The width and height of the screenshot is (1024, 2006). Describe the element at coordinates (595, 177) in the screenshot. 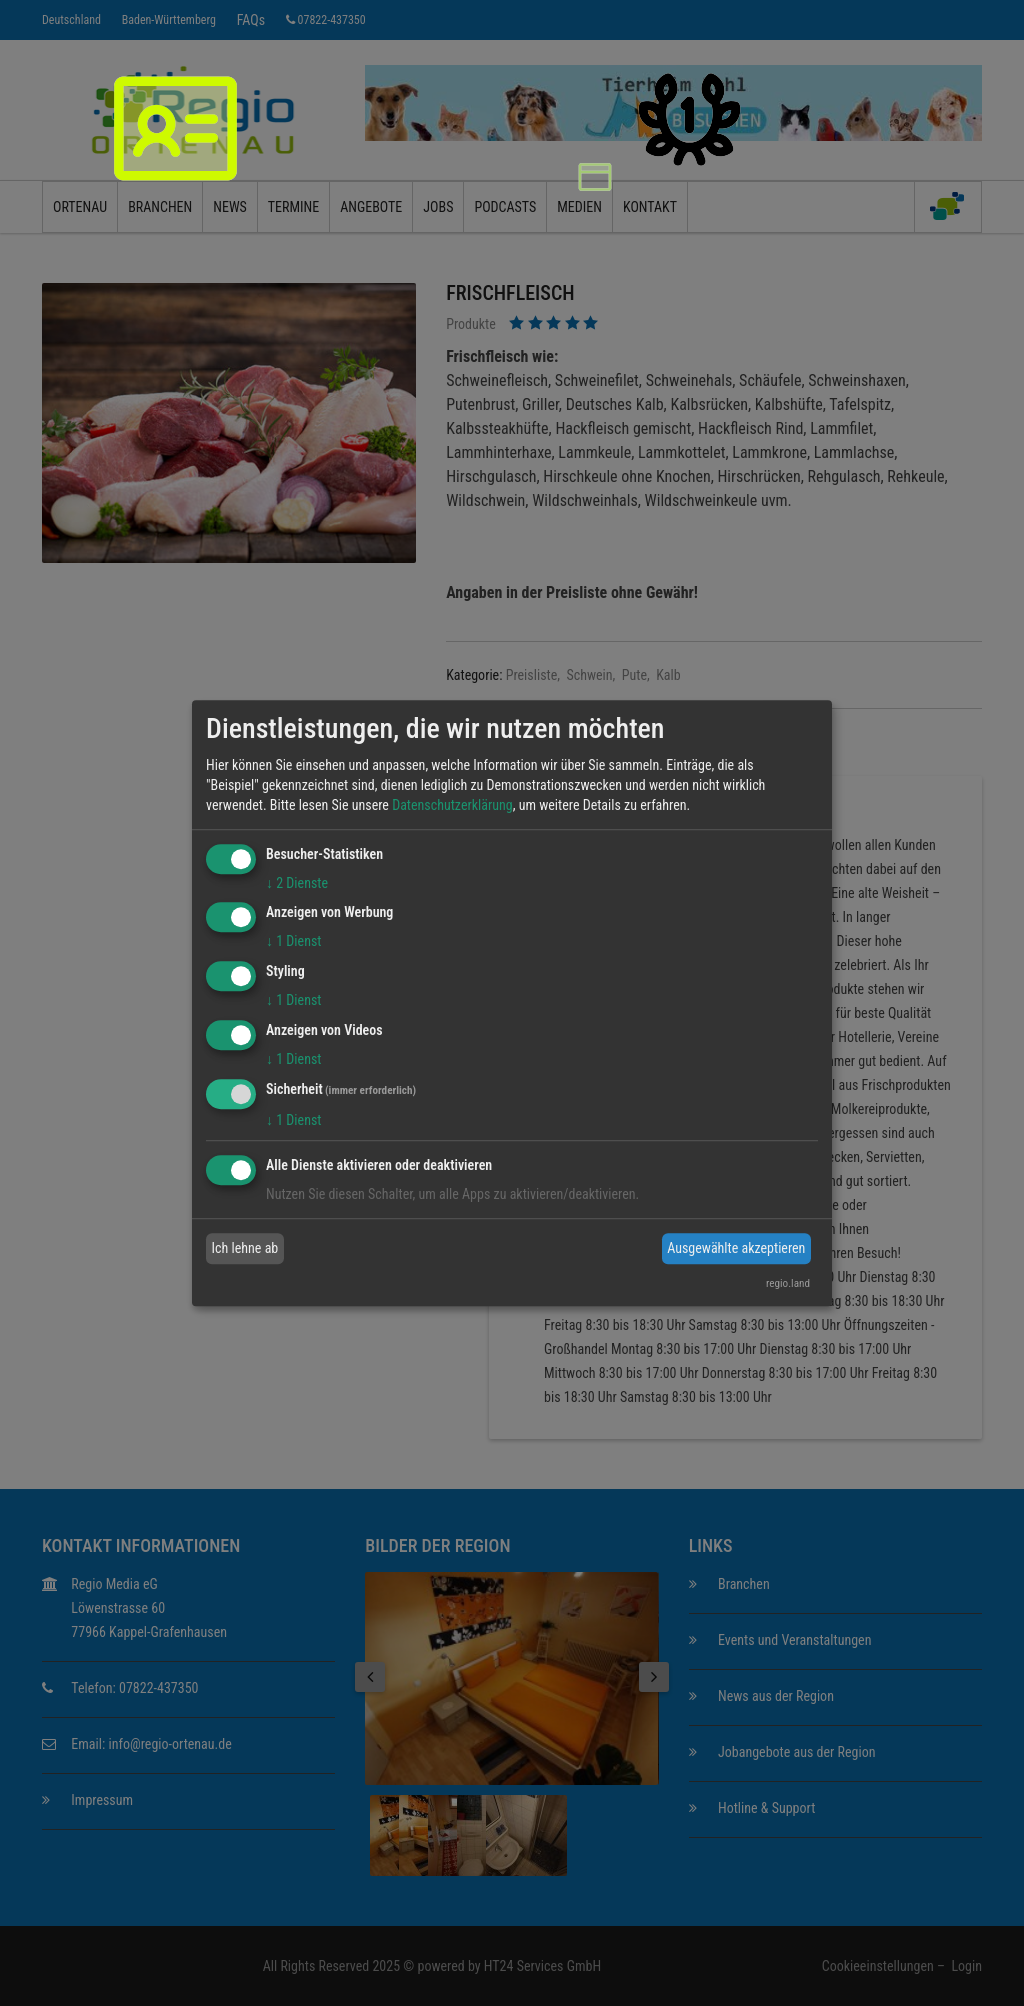

I see `open web browser` at that location.